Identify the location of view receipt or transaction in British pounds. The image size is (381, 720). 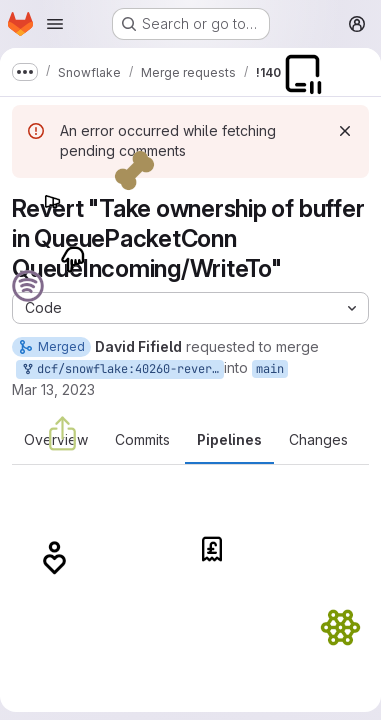
(212, 549).